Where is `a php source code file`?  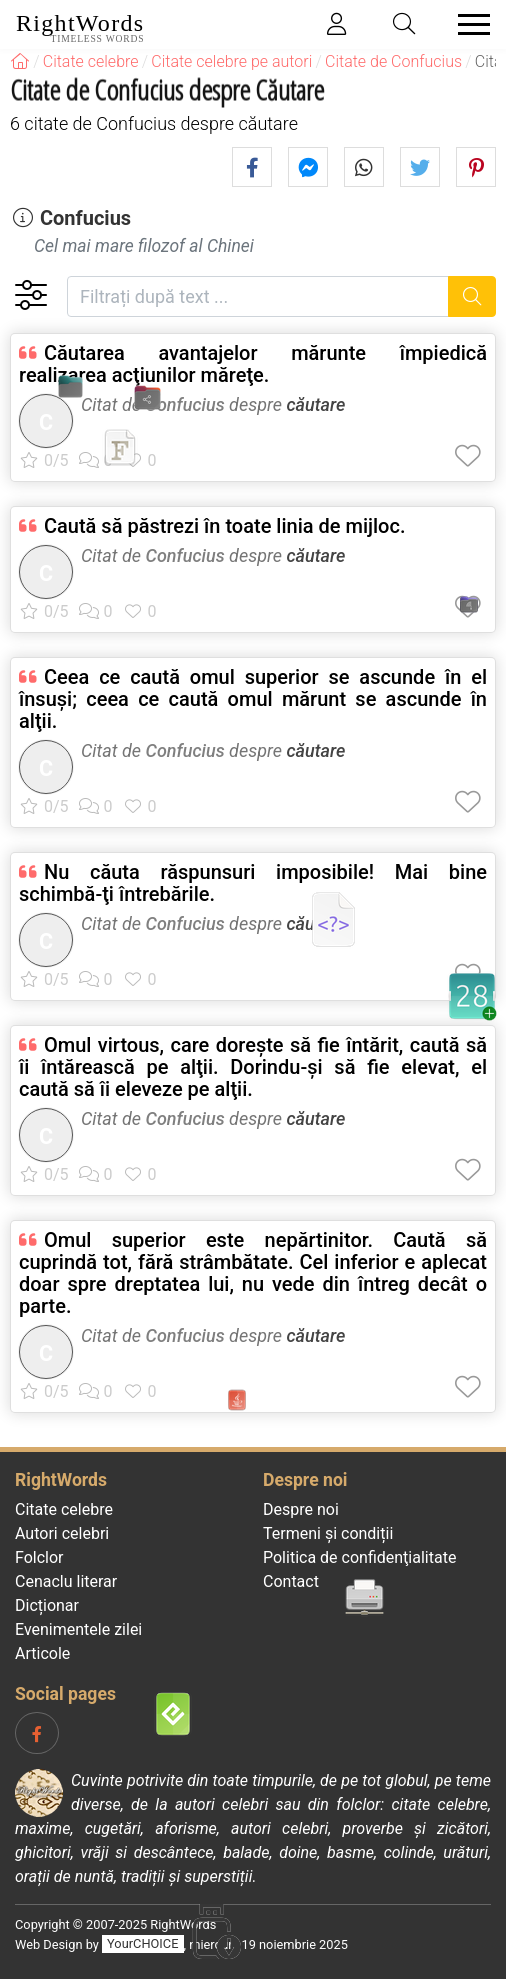
a php source code file is located at coordinates (333, 919).